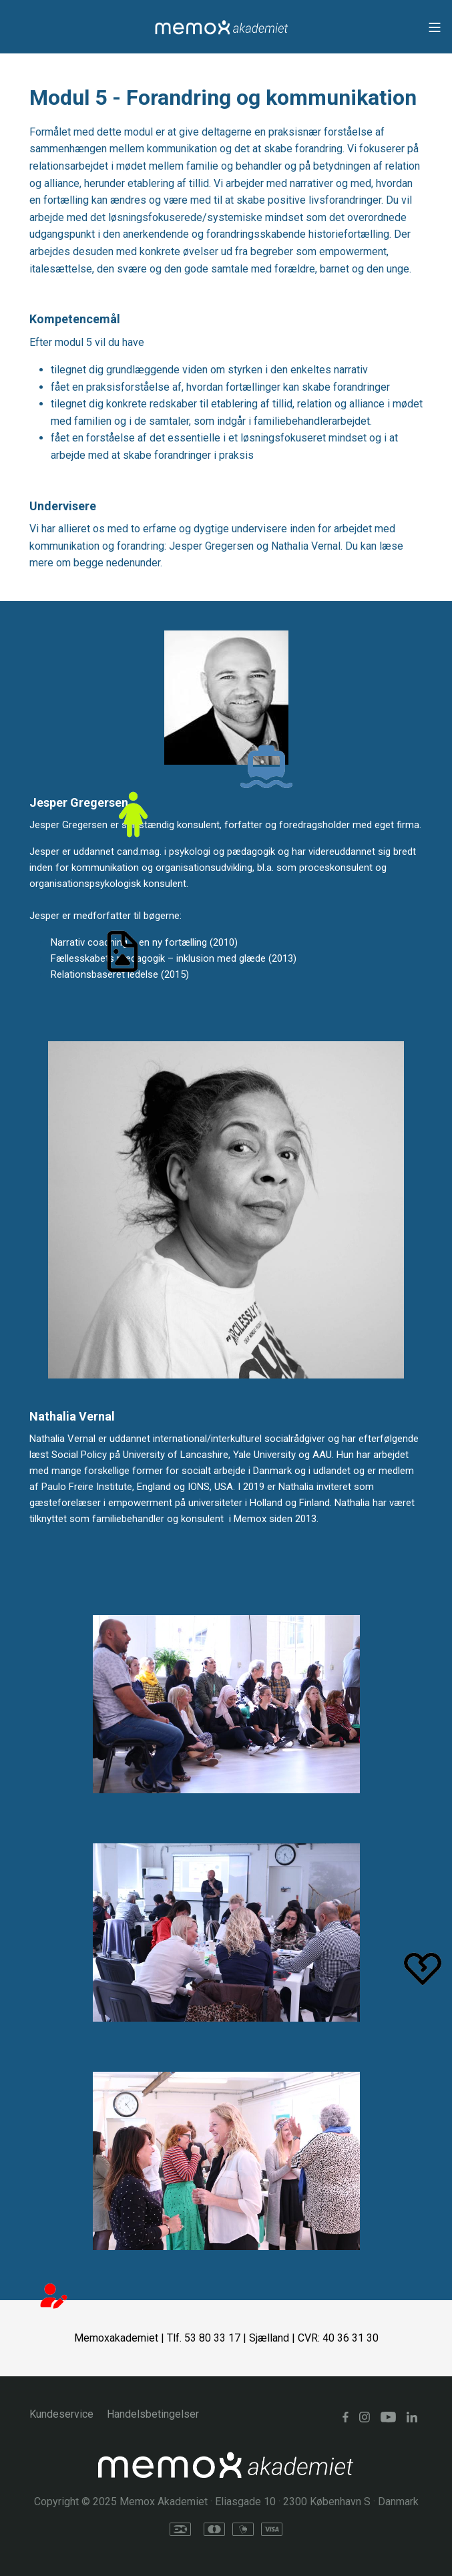 This screenshot has height=2576, width=452. Describe the element at coordinates (122, 951) in the screenshot. I see `view image file` at that location.